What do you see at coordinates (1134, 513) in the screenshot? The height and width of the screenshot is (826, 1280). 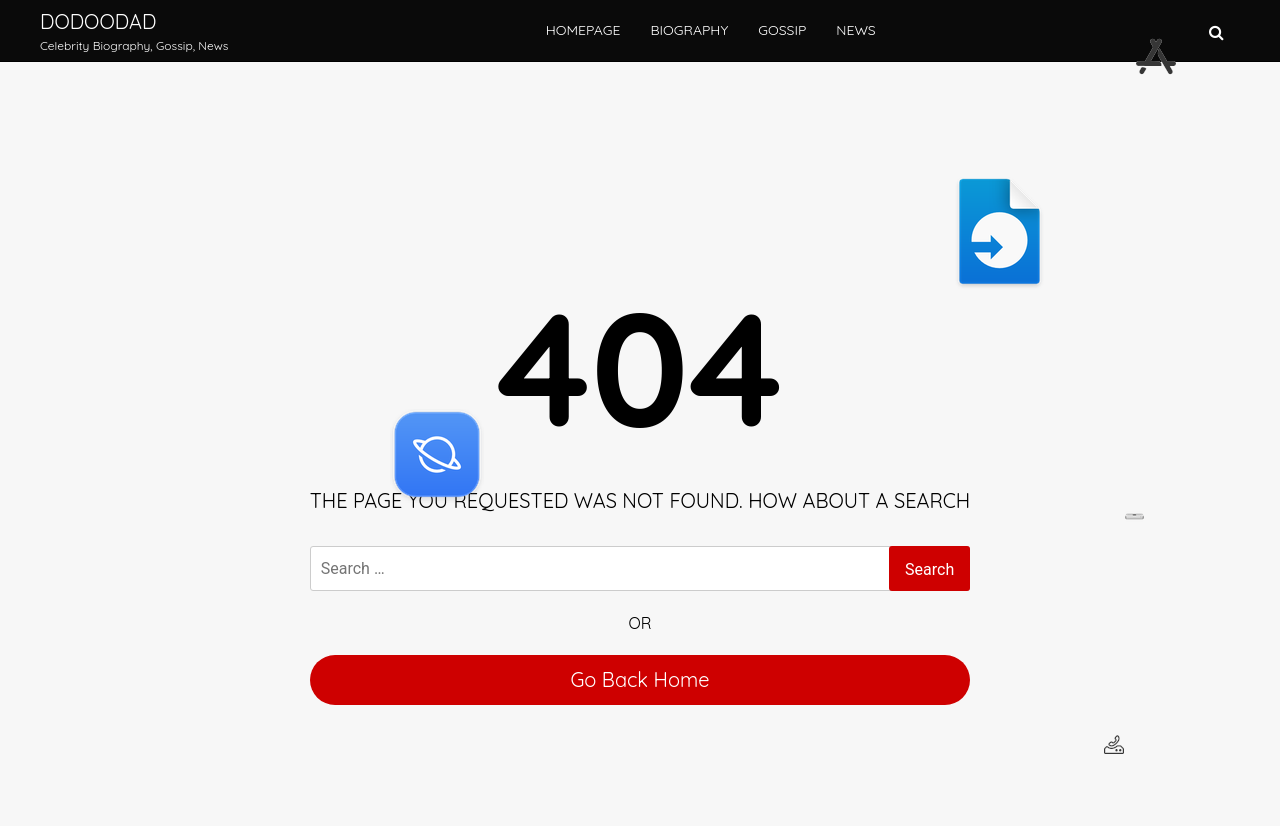 I see `represents a Mac mini device in system settings` at bounding box center [1134, 513].